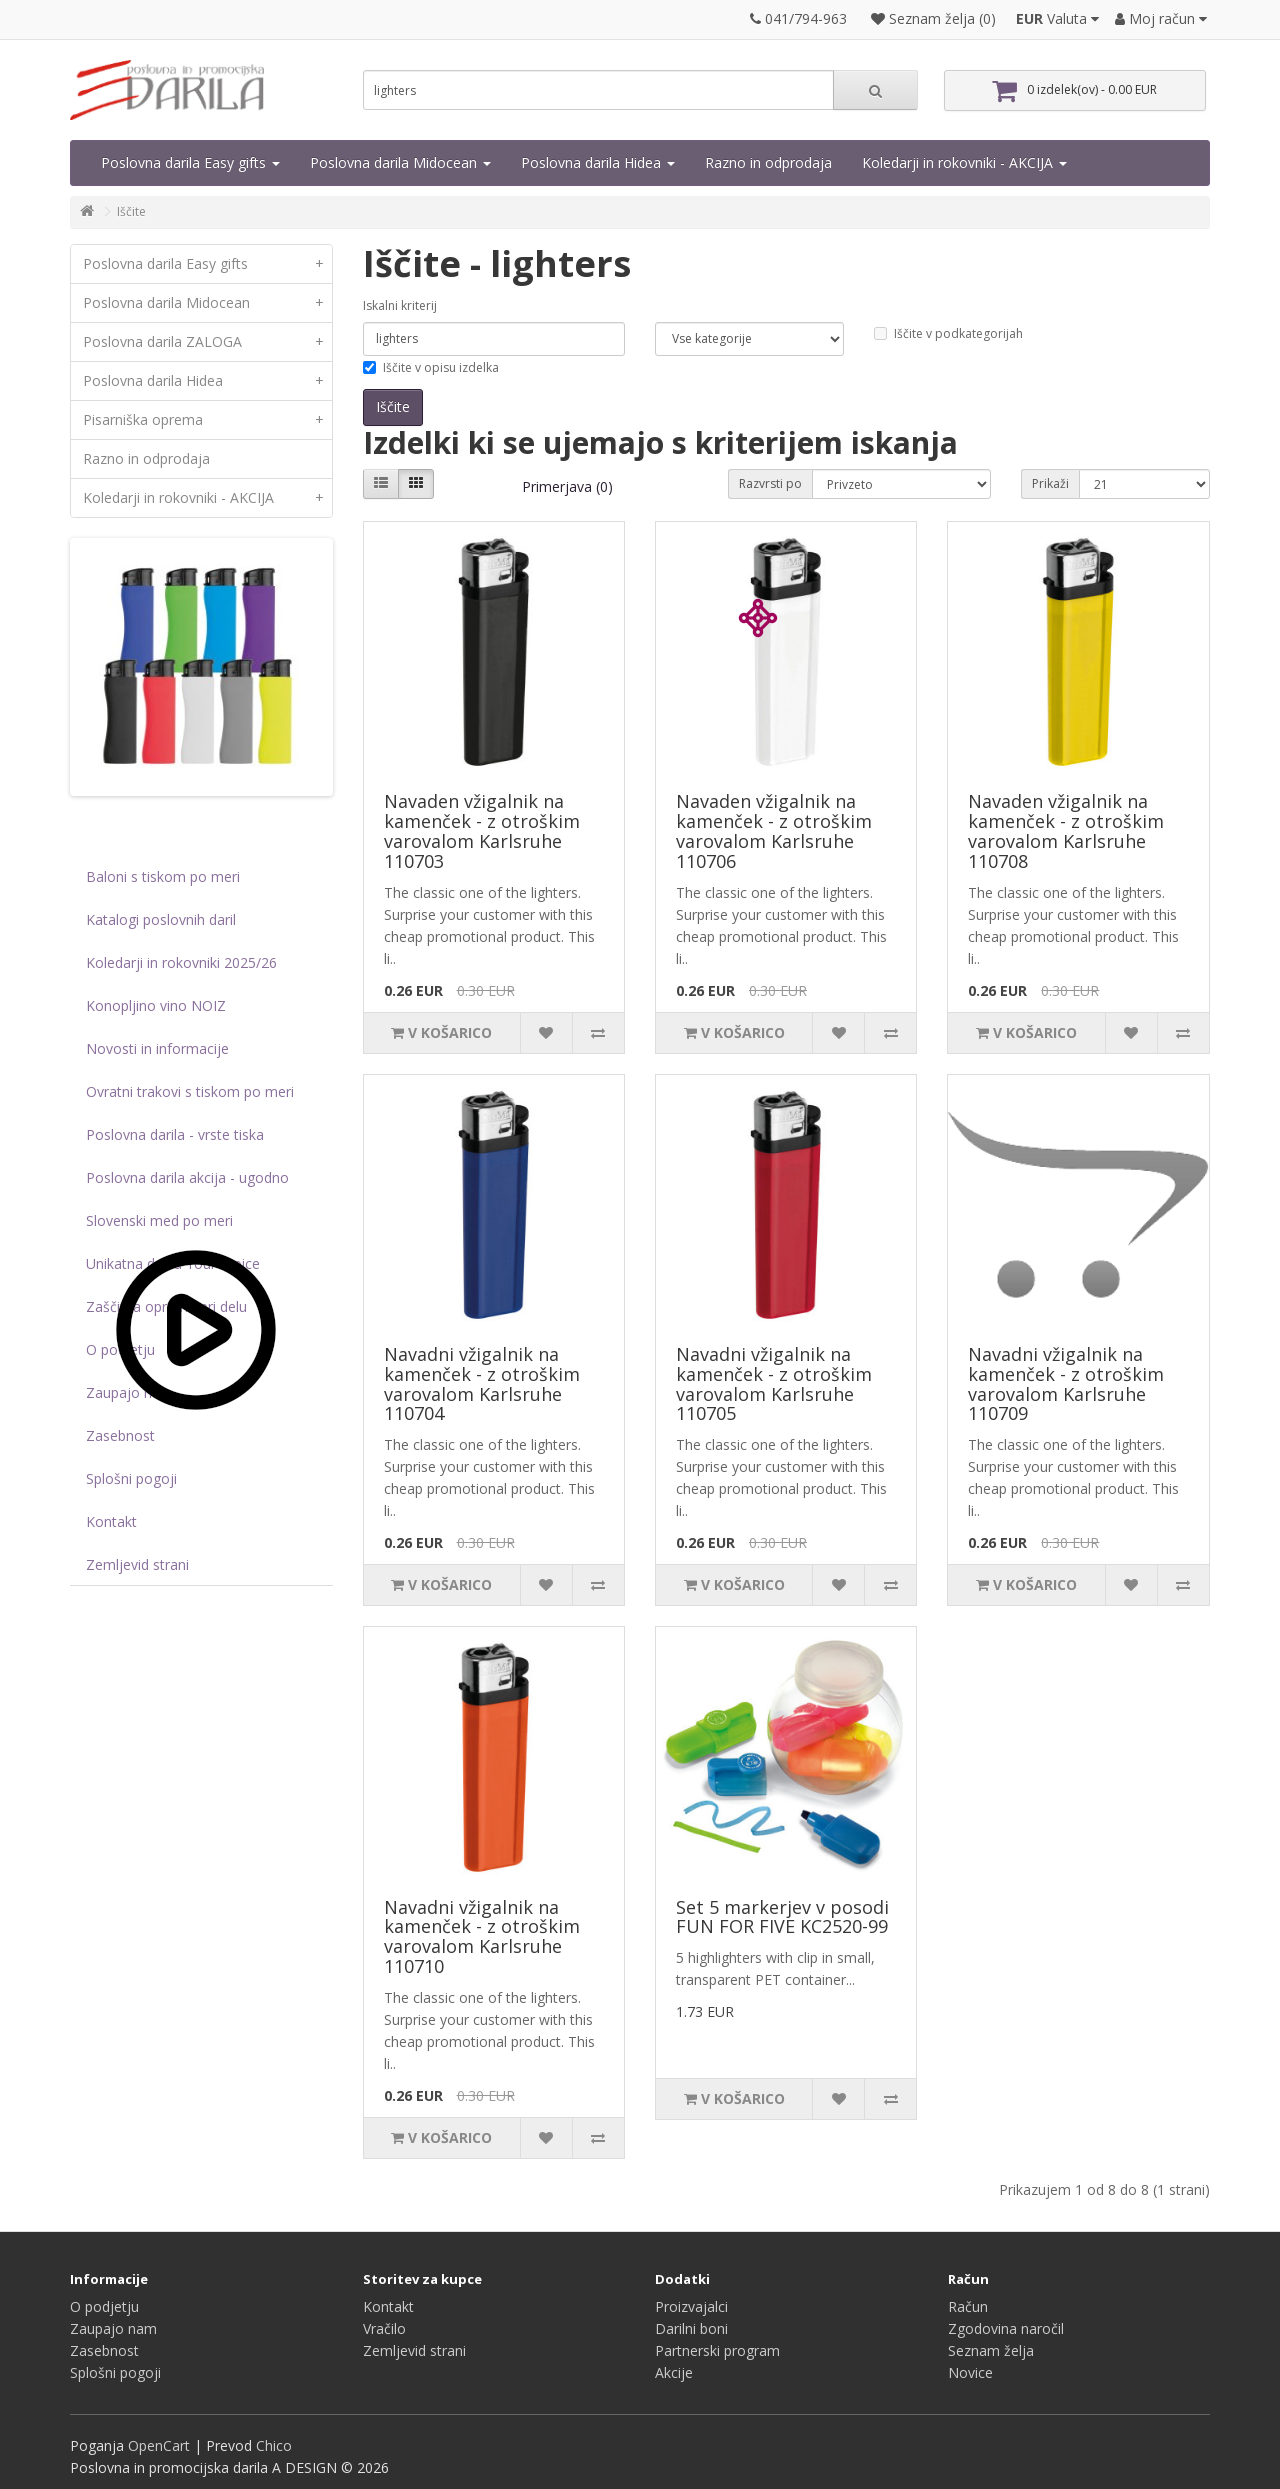 The width and height of the screenshot is (1280, 2489). What do you see at coordinates (196, 1330) in the screenshot?
I see `play media or video content` at bounding box center [196, 1330].